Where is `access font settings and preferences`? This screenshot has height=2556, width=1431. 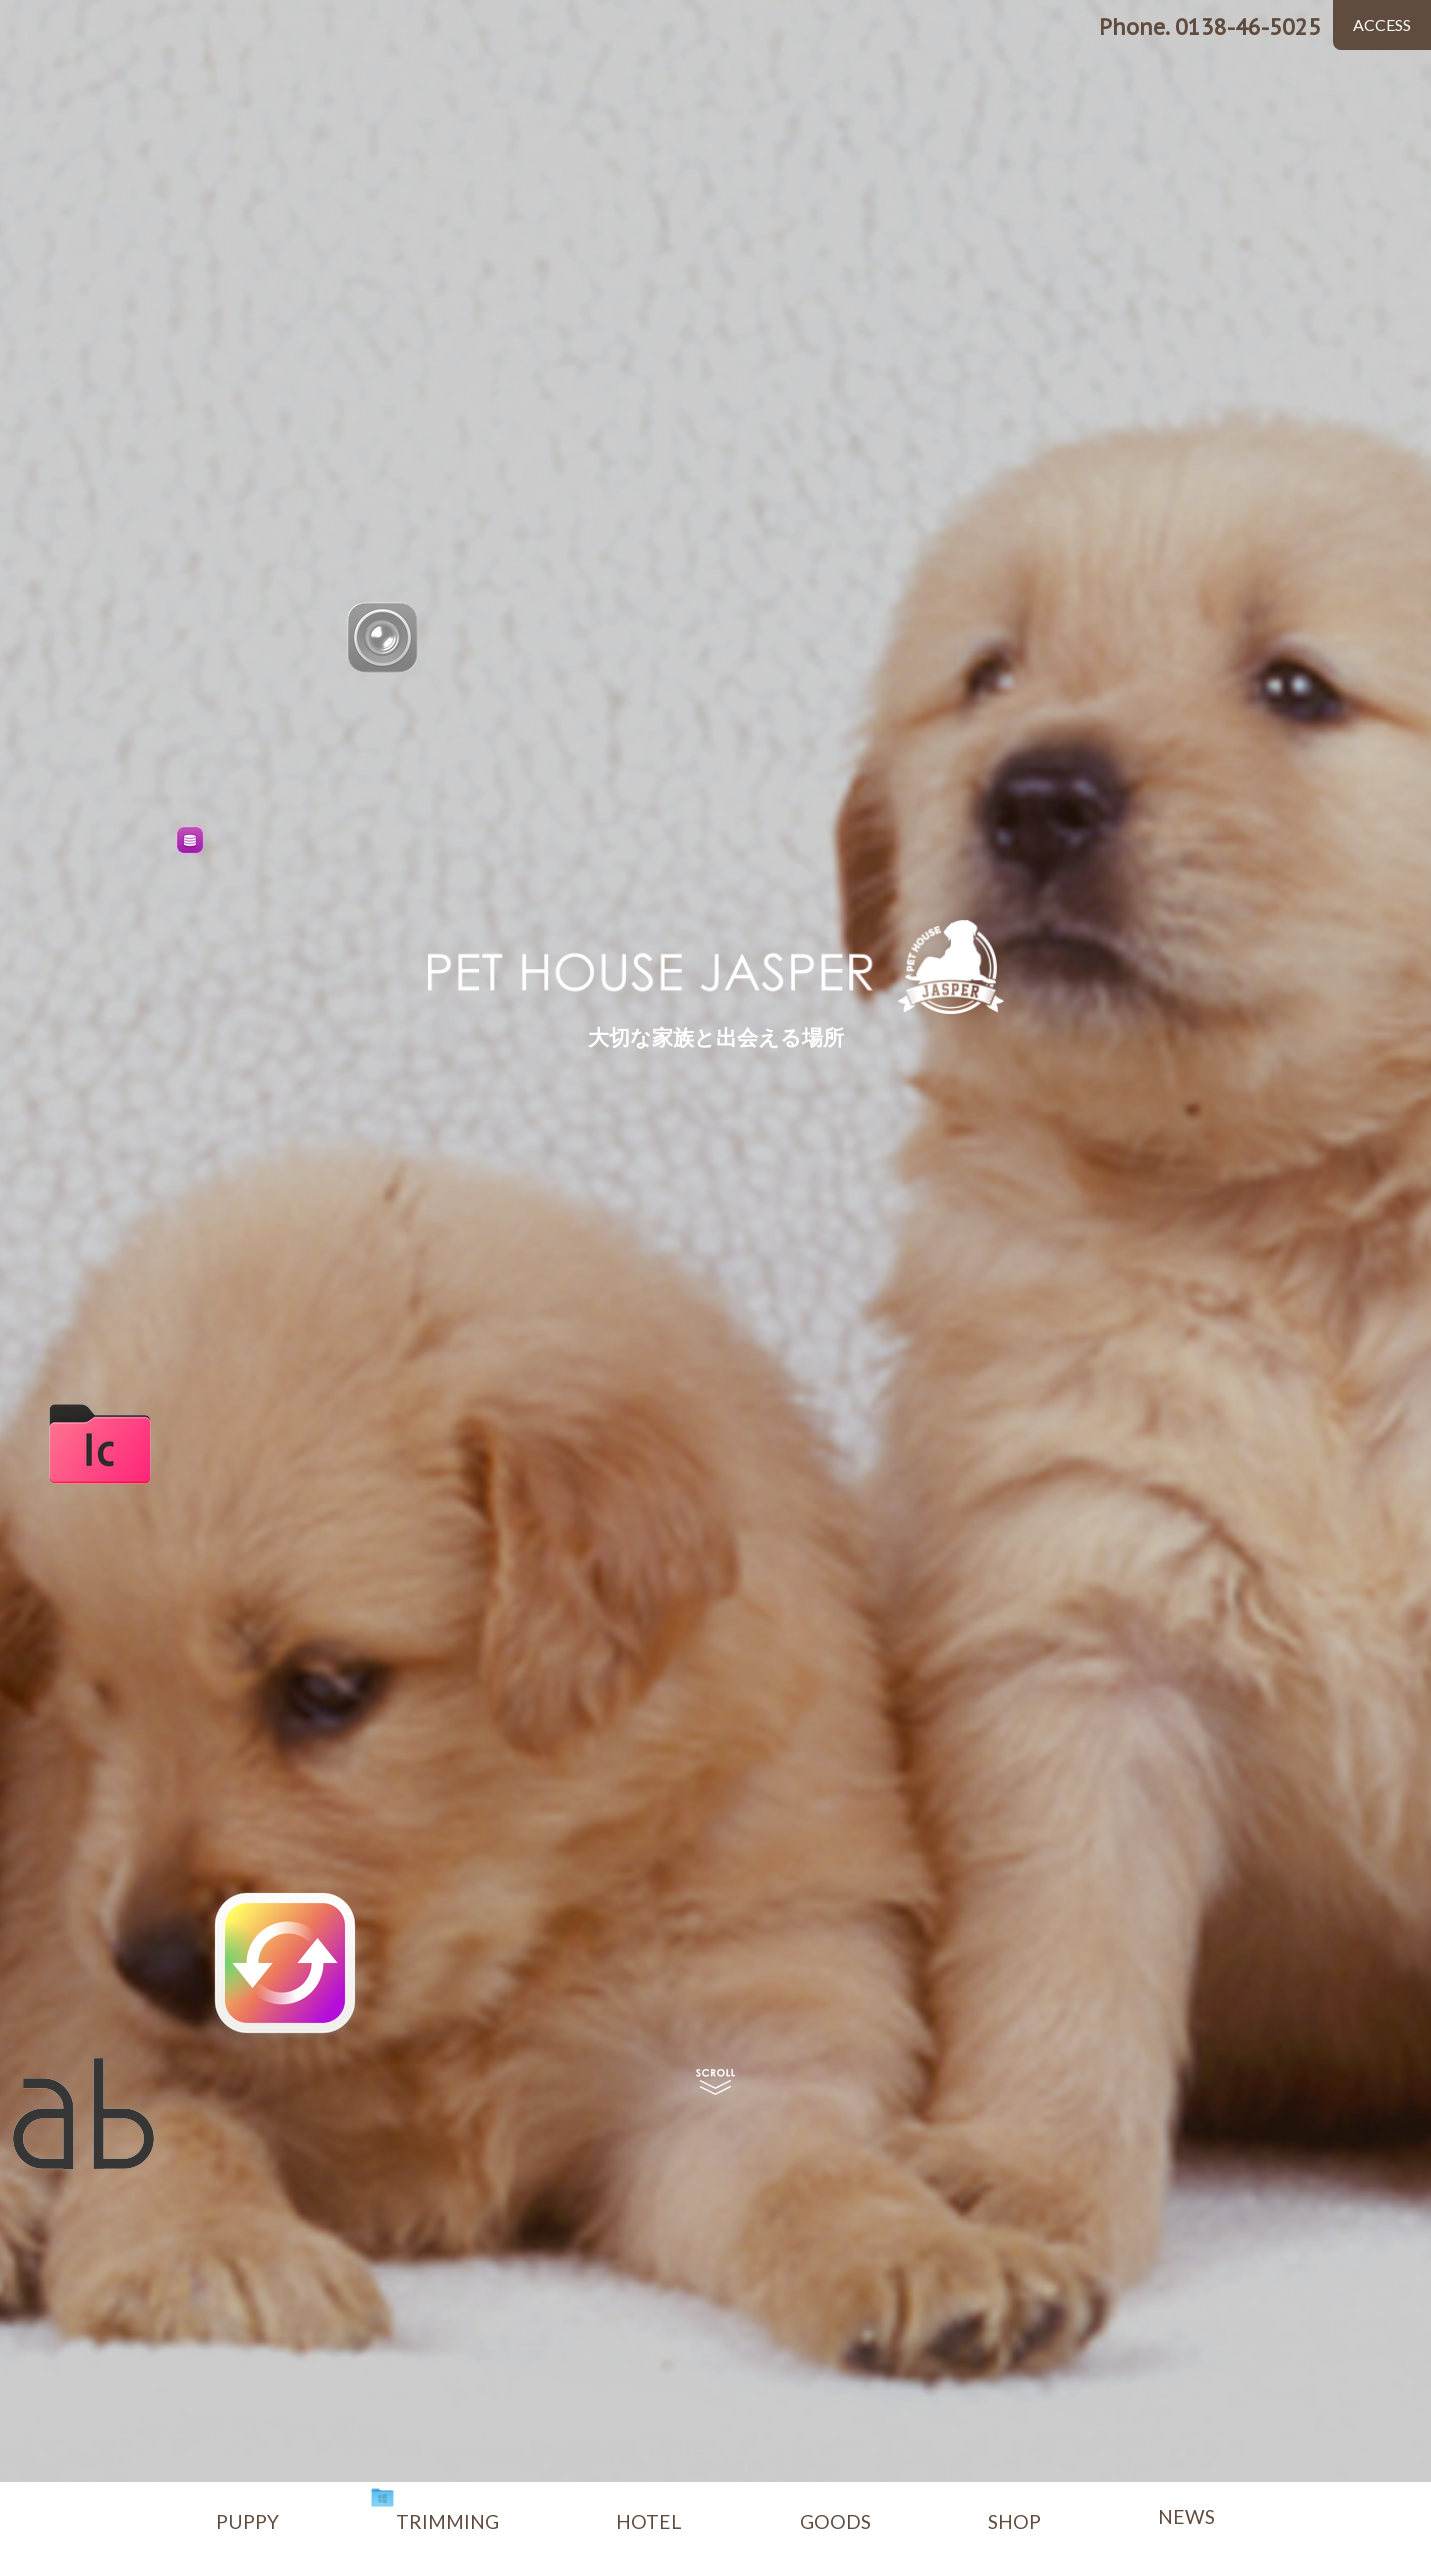 access font settings and preferences is located at coordinates (83, 2118).